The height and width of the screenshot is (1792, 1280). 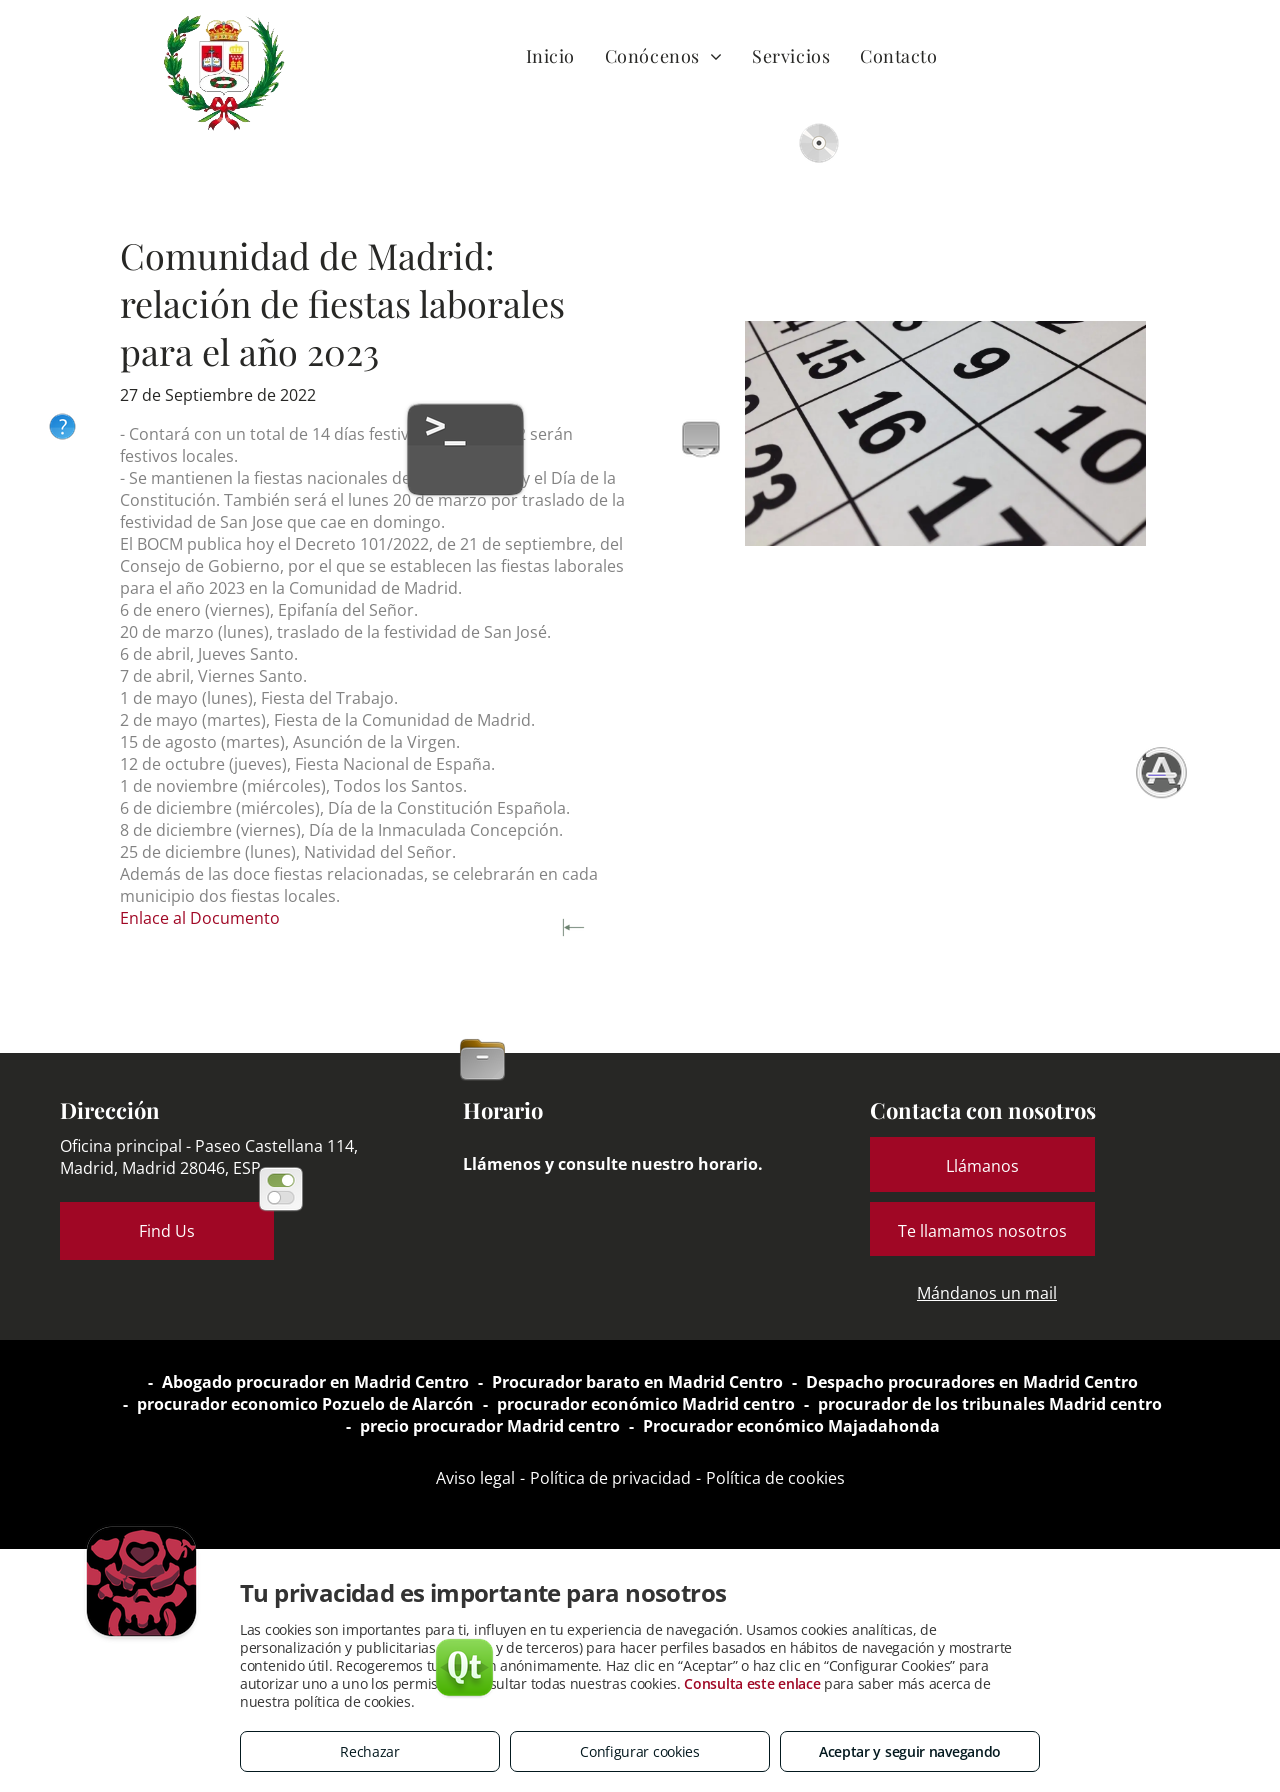 What do you see at coordinates (62, 426) in the screenshot?
I see `access help documentation or support` at bounding box center [62, 426].